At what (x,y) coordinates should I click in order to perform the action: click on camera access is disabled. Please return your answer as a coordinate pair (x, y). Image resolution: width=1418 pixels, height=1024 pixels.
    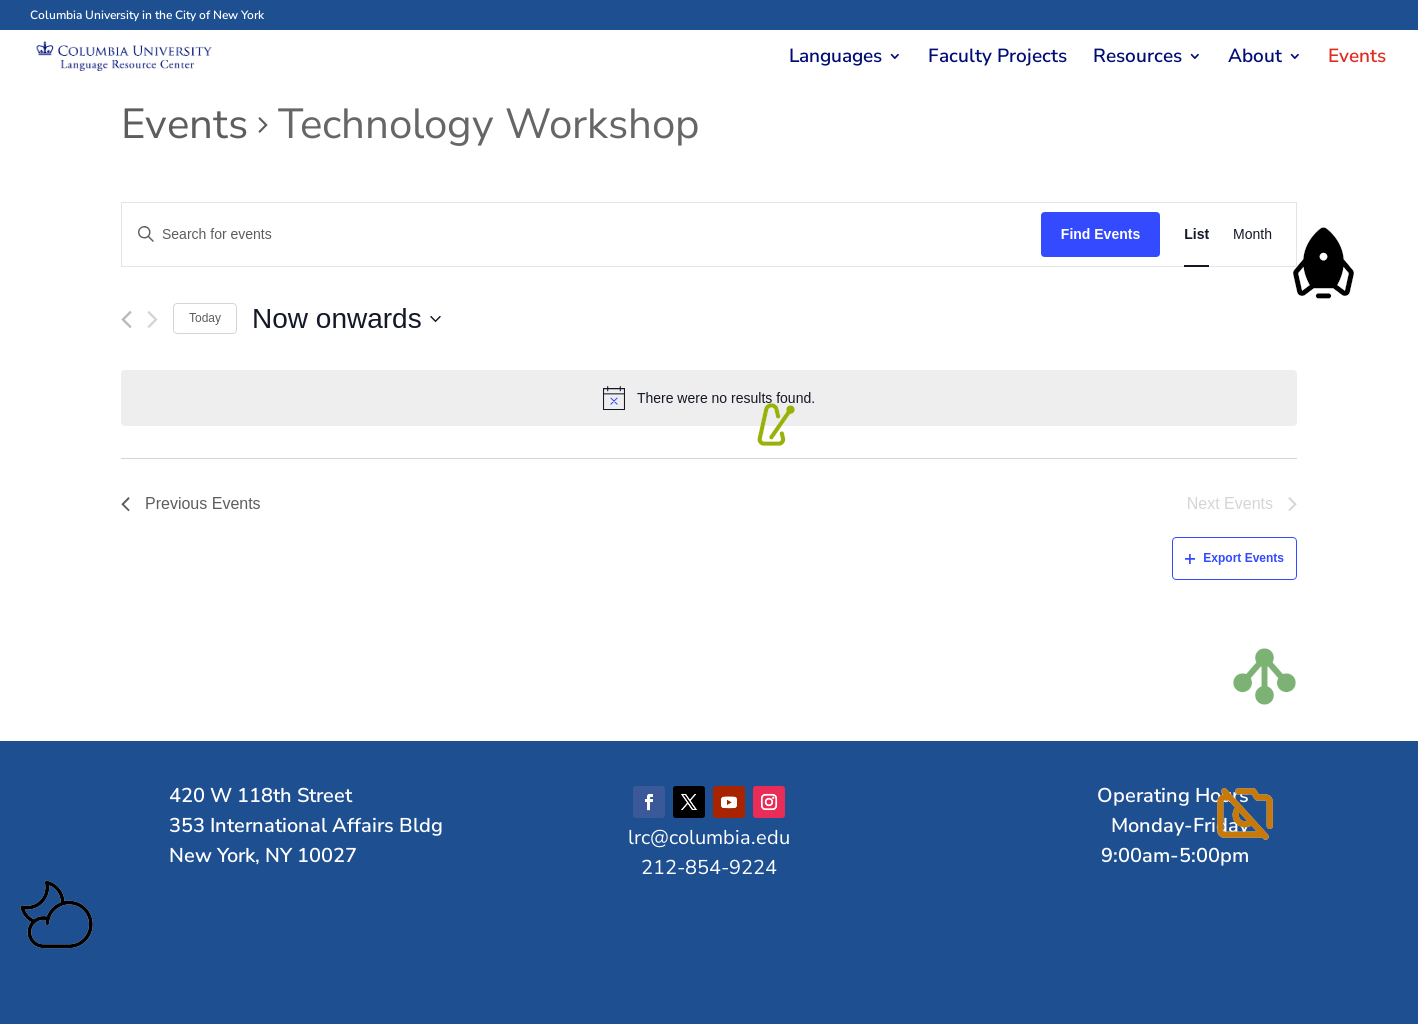
    Looking at the image, I should click on (1245, 814).